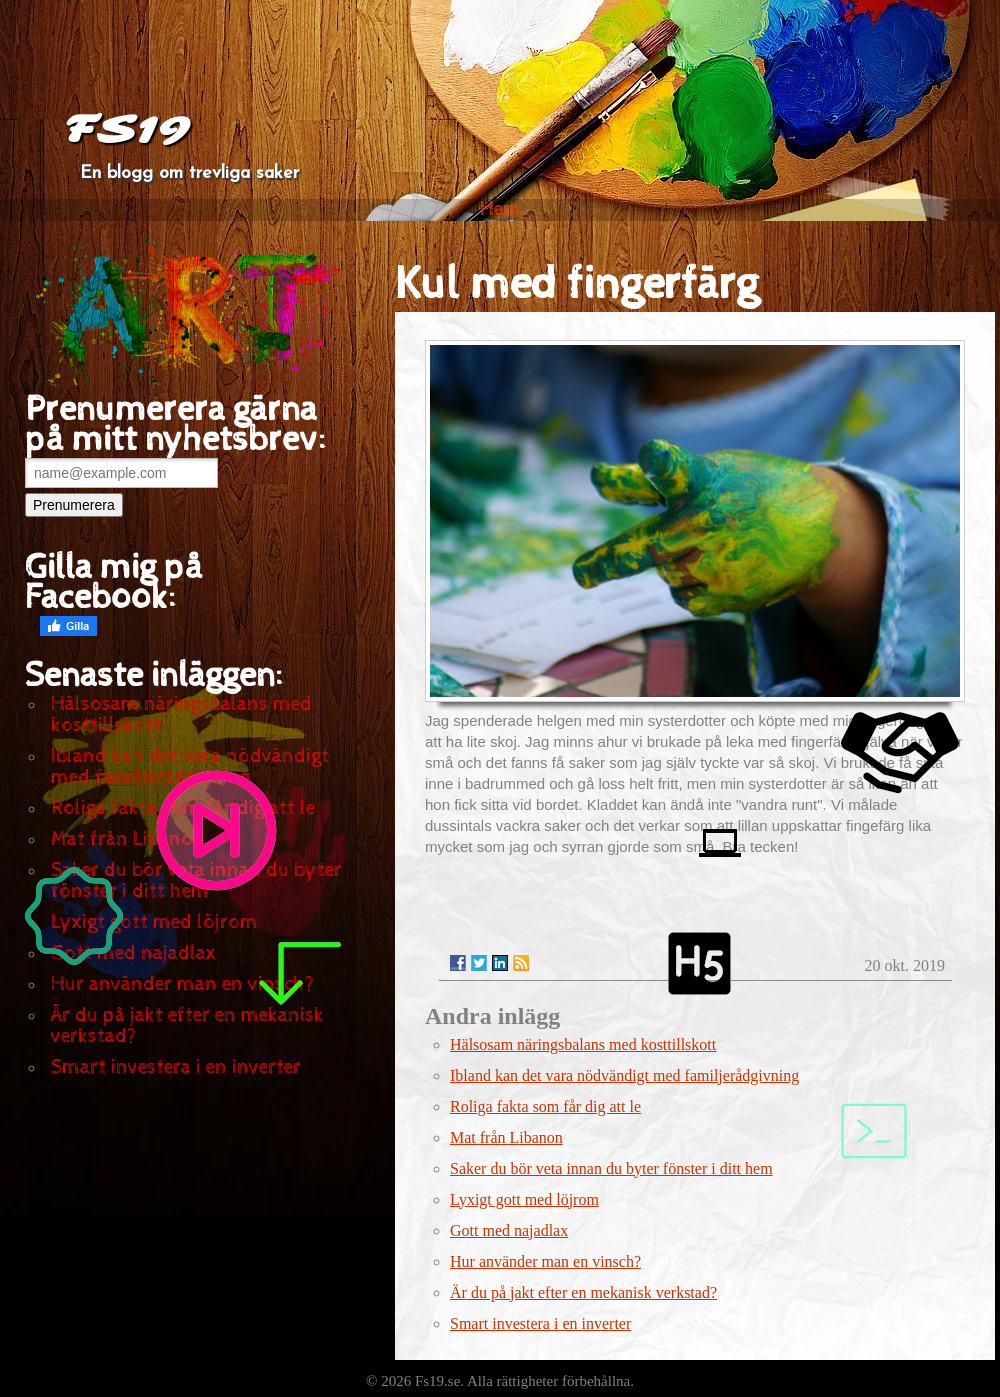  I want to click on go back and down in navigation, so click(297, 967).